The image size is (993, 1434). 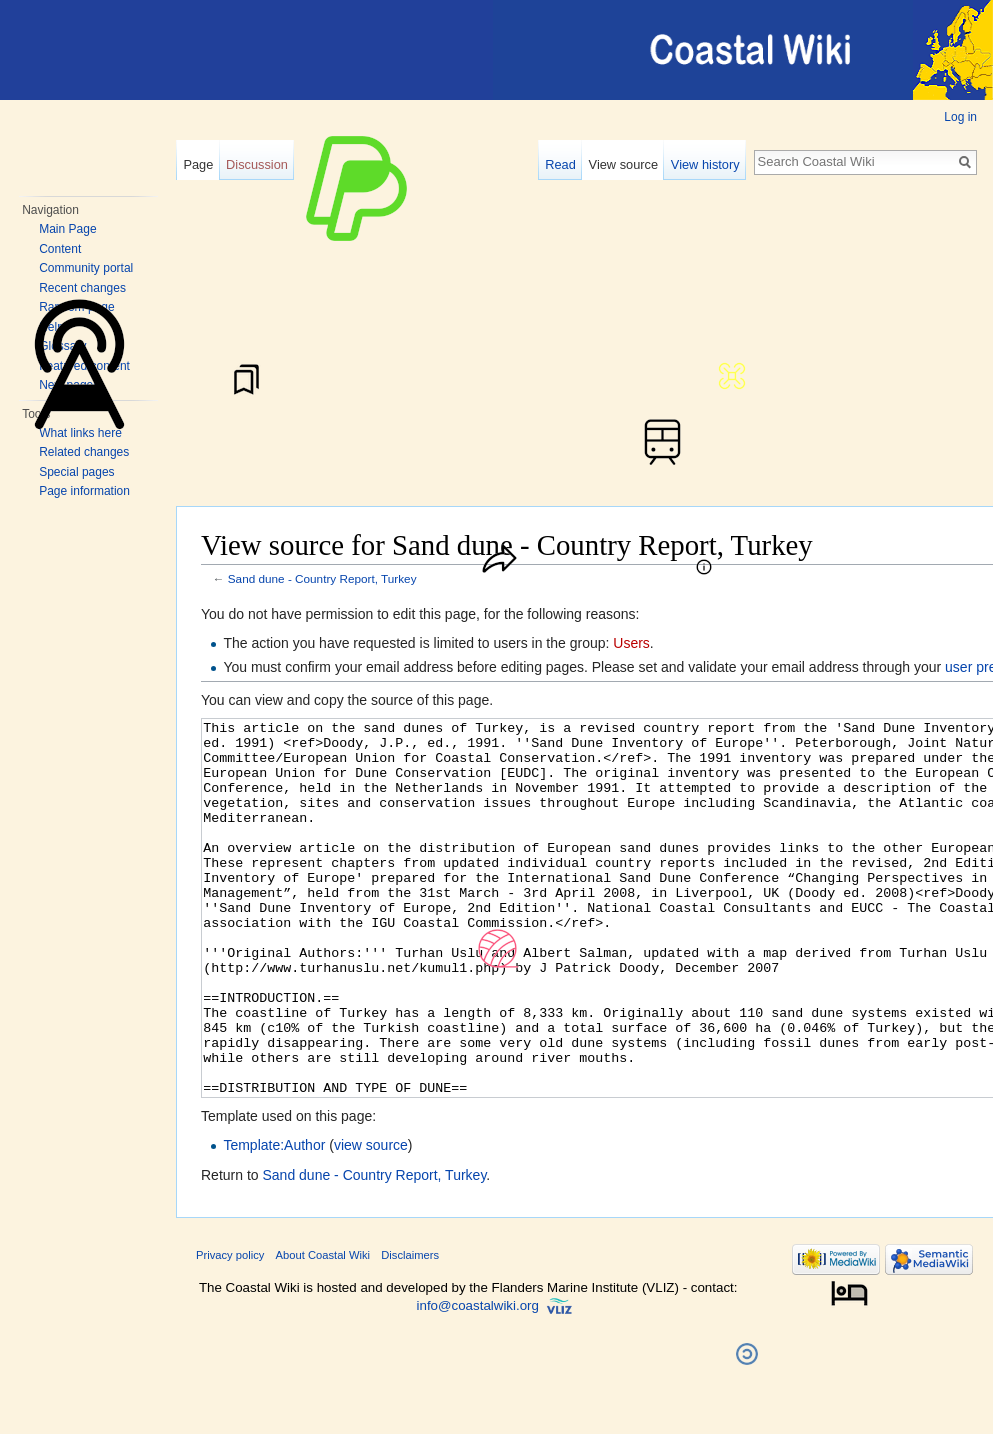 What do you see at coordinates (499, 560) in the screenshot?
I see `share content with others` at bounding box center [499, 560].